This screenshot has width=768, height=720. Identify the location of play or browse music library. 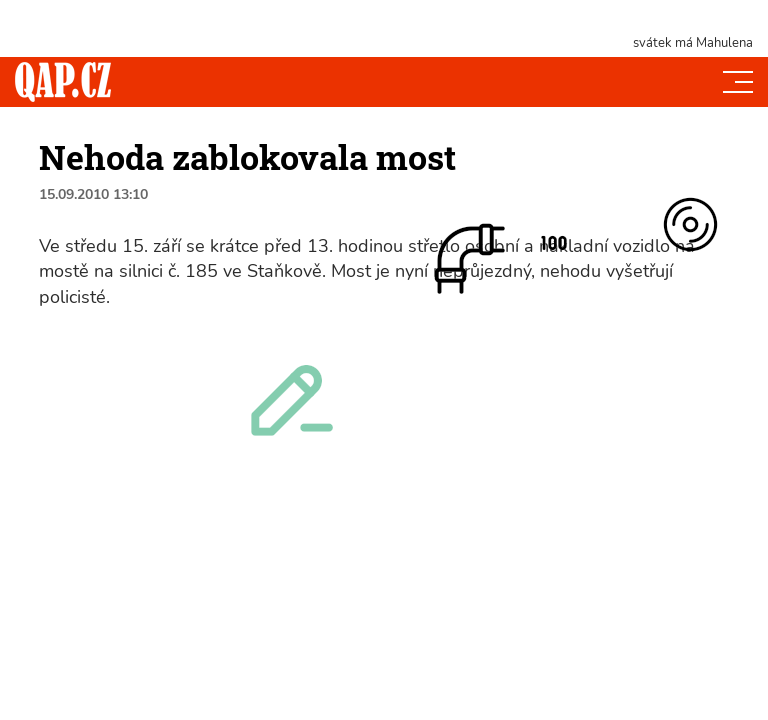
(690, 224).